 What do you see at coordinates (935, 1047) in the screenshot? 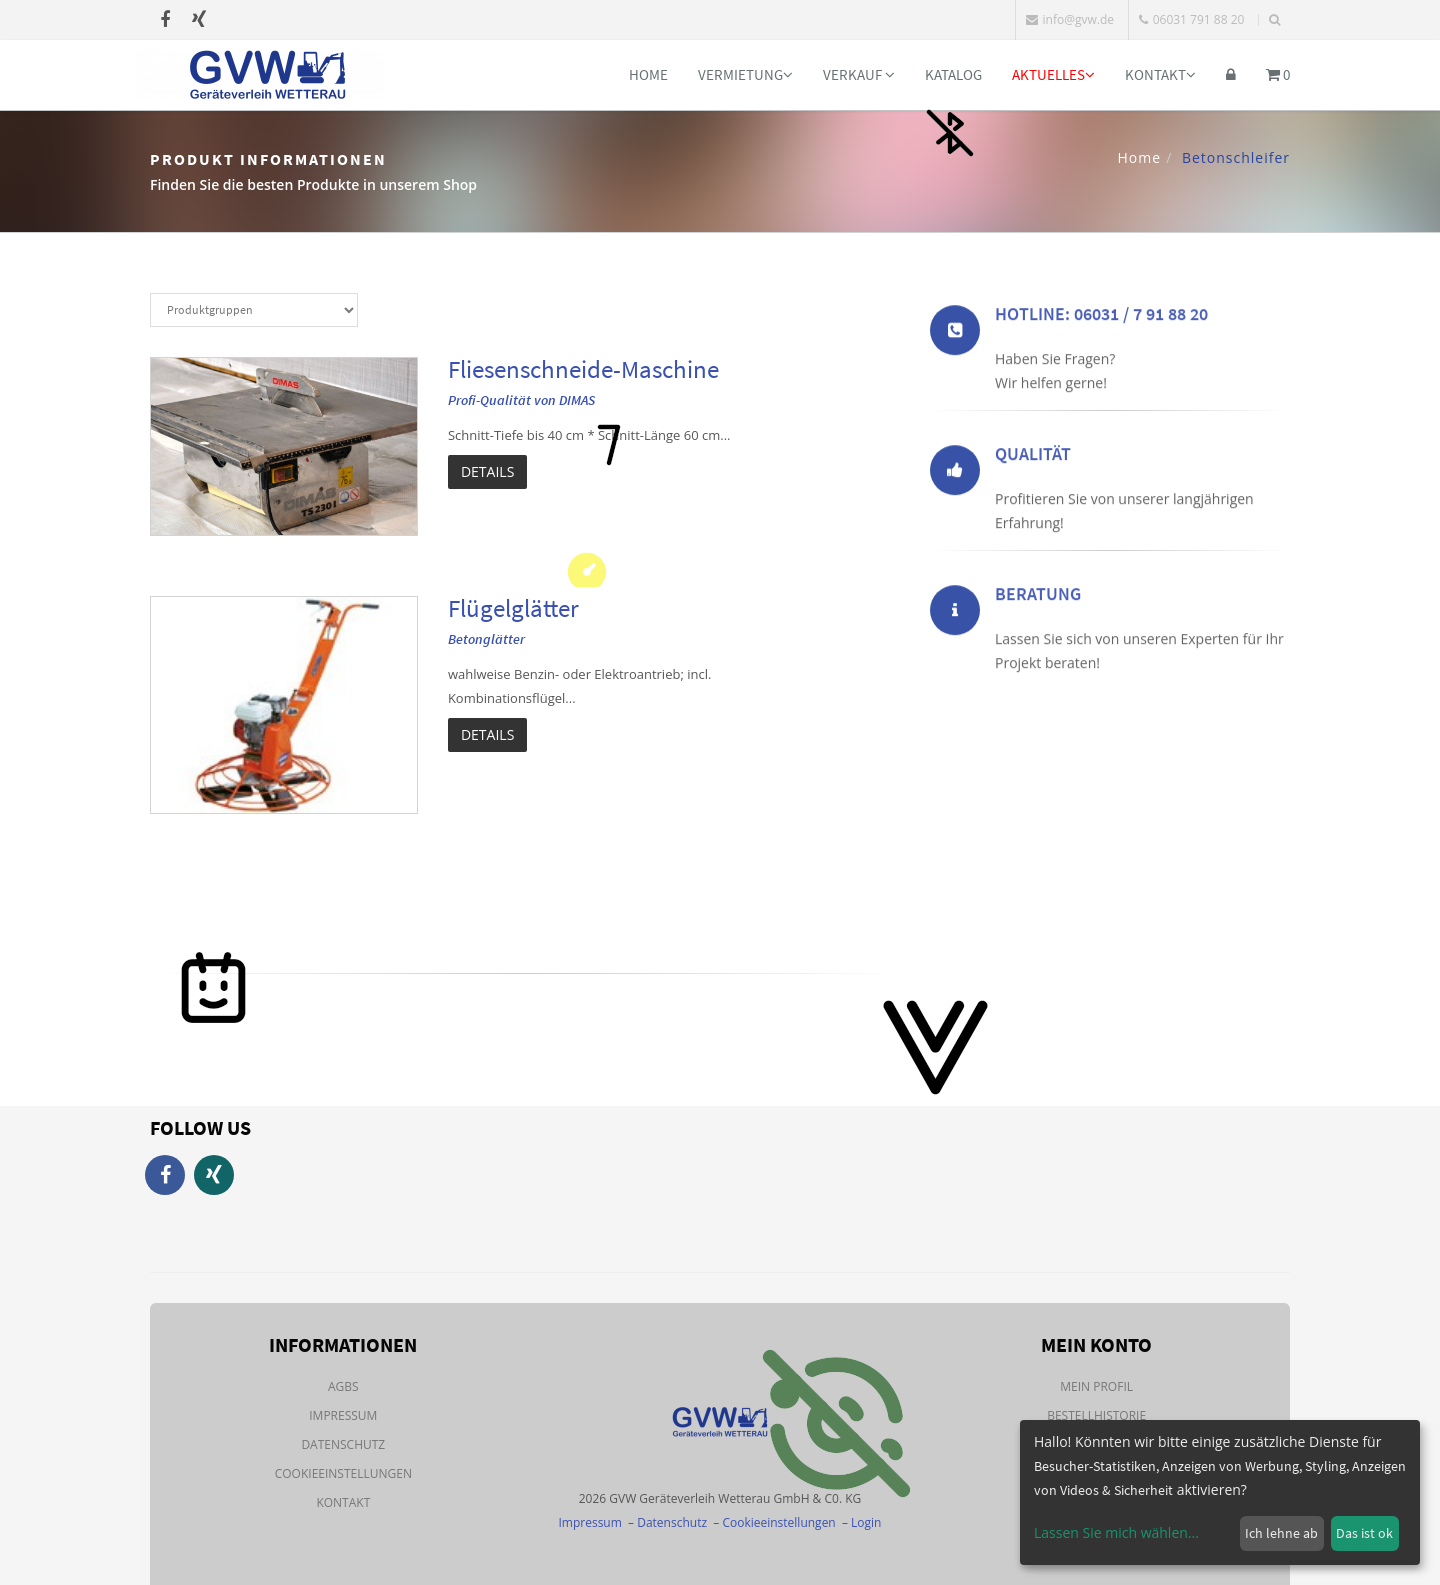
I see `Vue.js framework logo` at bounding box center [935, 1047].